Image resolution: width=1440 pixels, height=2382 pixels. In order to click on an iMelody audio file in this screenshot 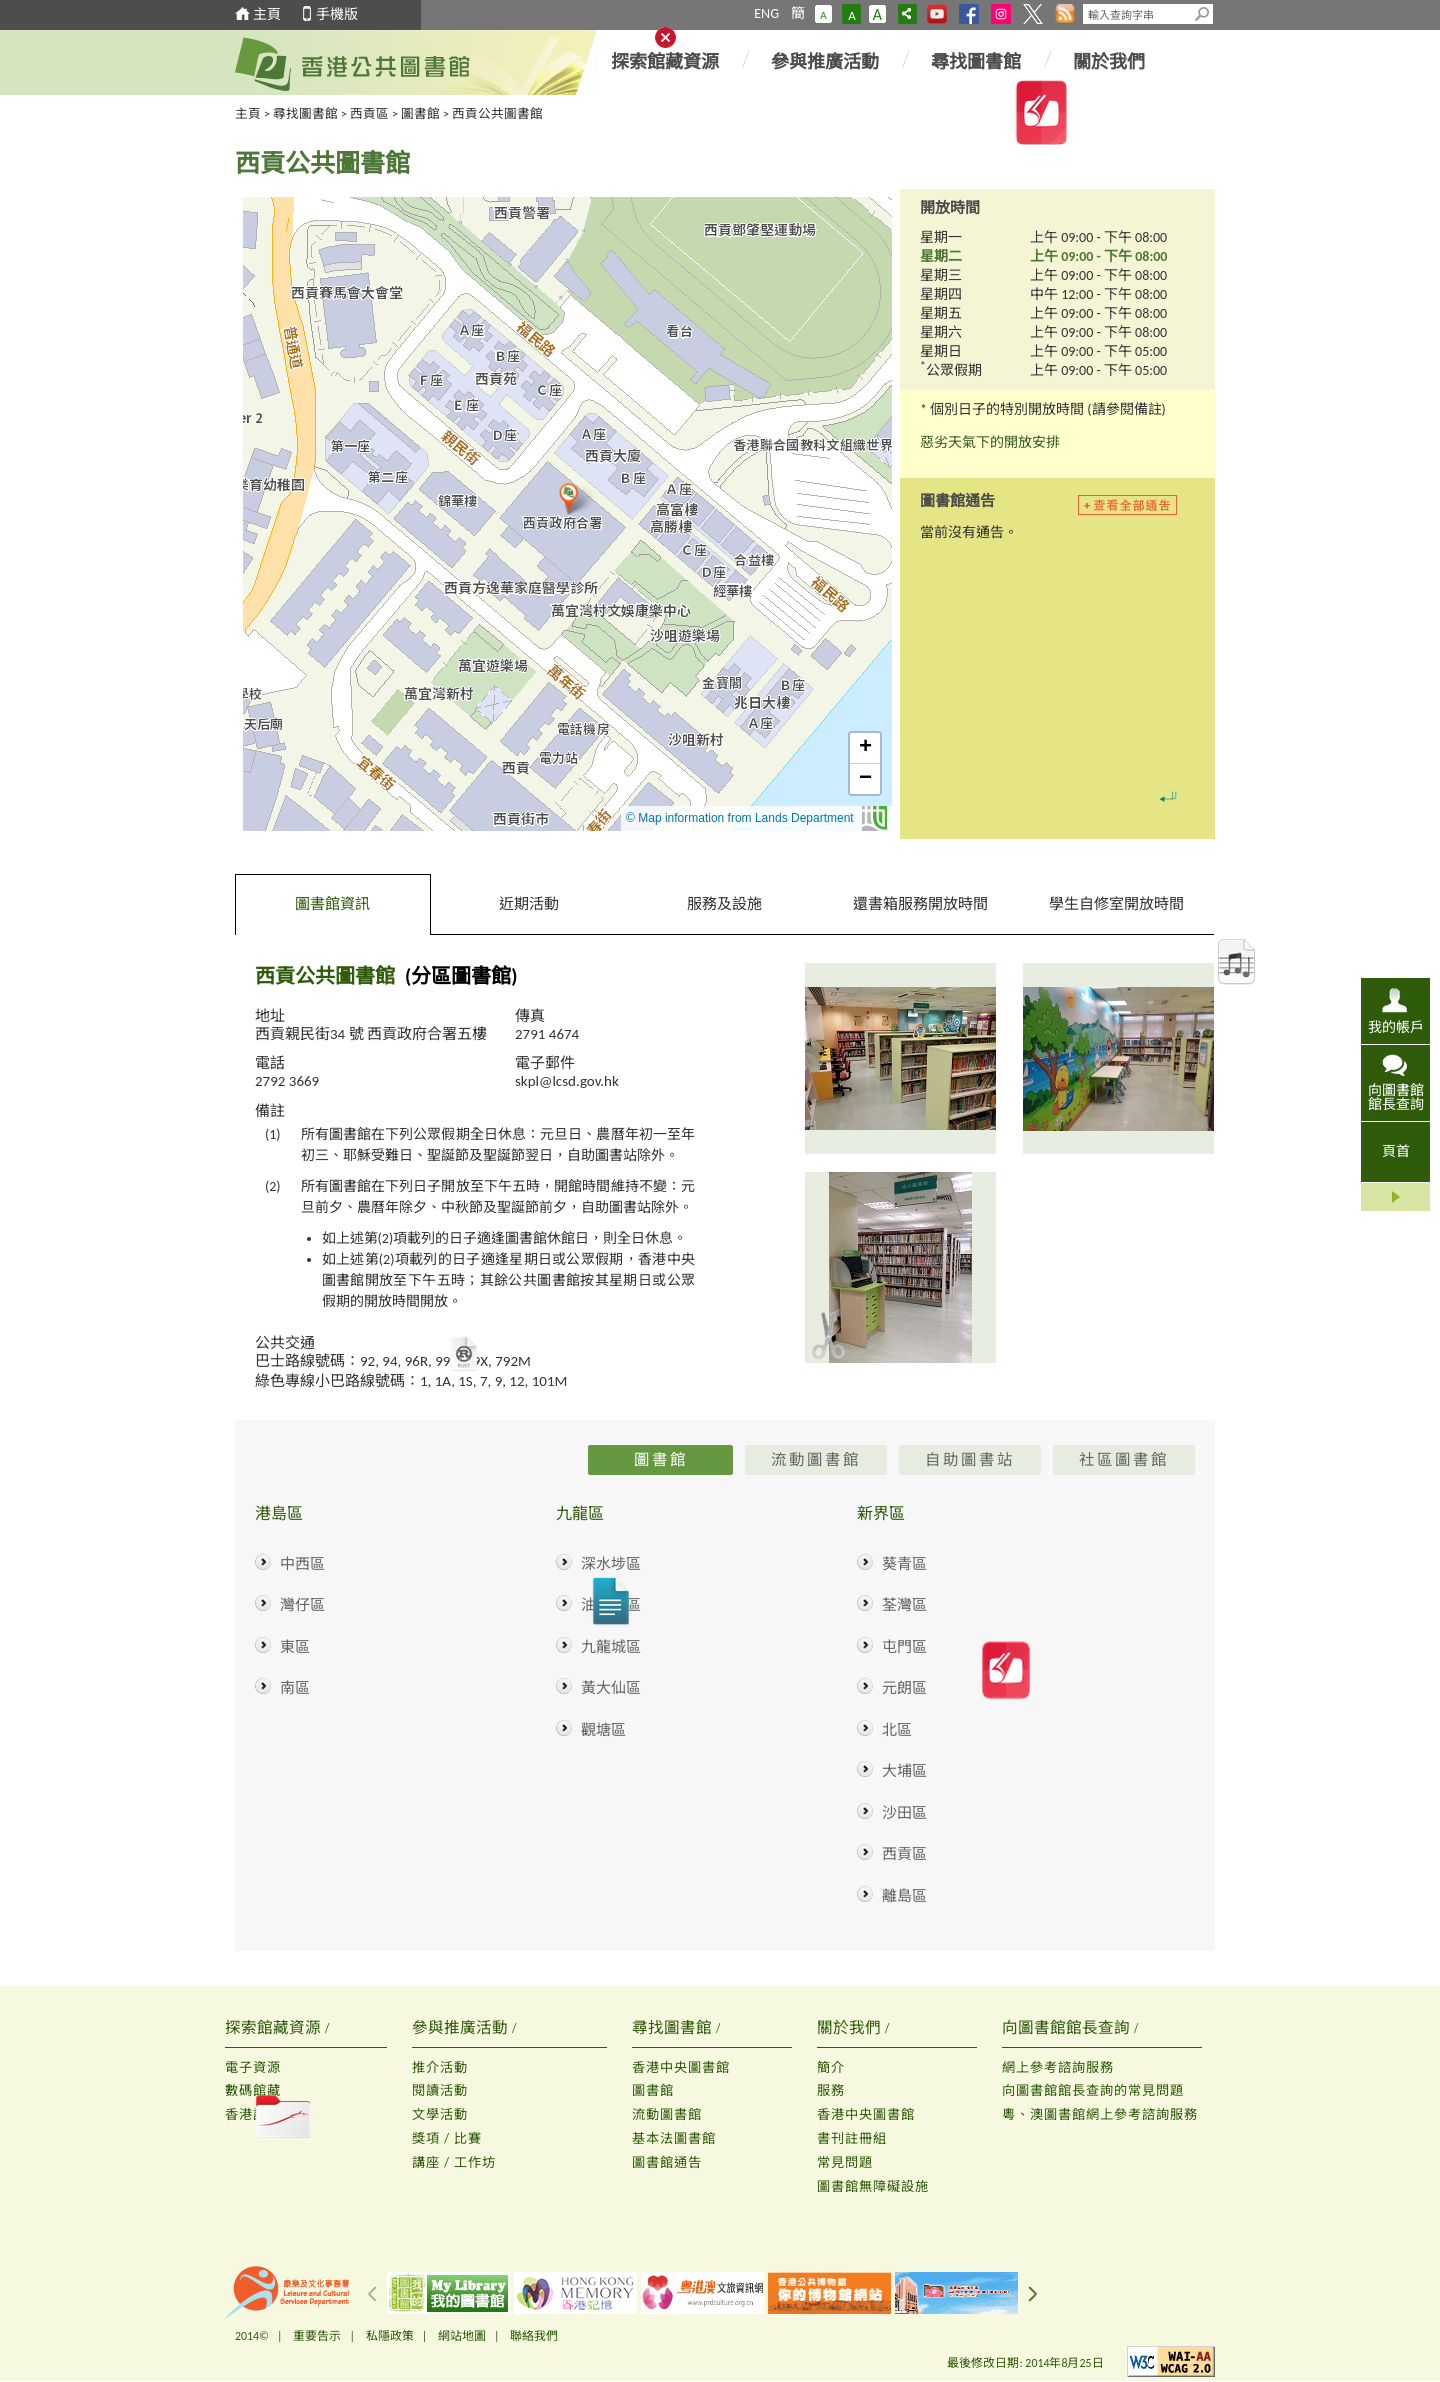, I will do `click(1236, 961)`.